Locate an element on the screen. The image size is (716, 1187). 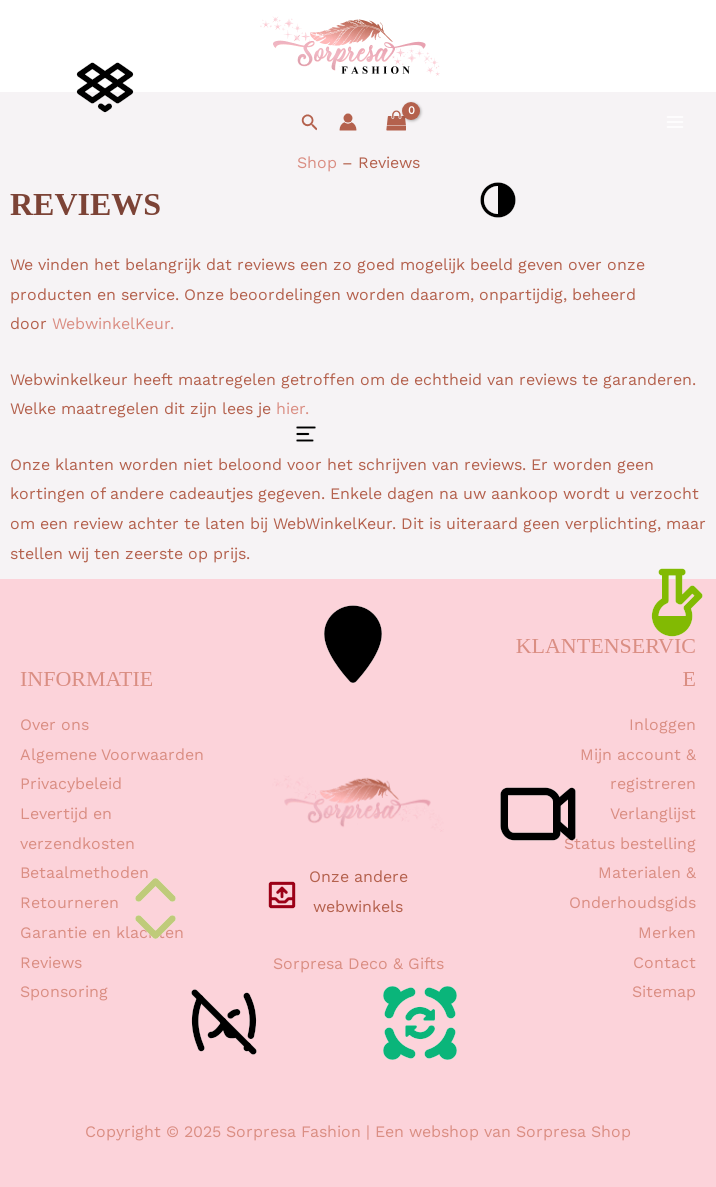
expand or collapse a dropdown menu is located at coordinates (155, 908).